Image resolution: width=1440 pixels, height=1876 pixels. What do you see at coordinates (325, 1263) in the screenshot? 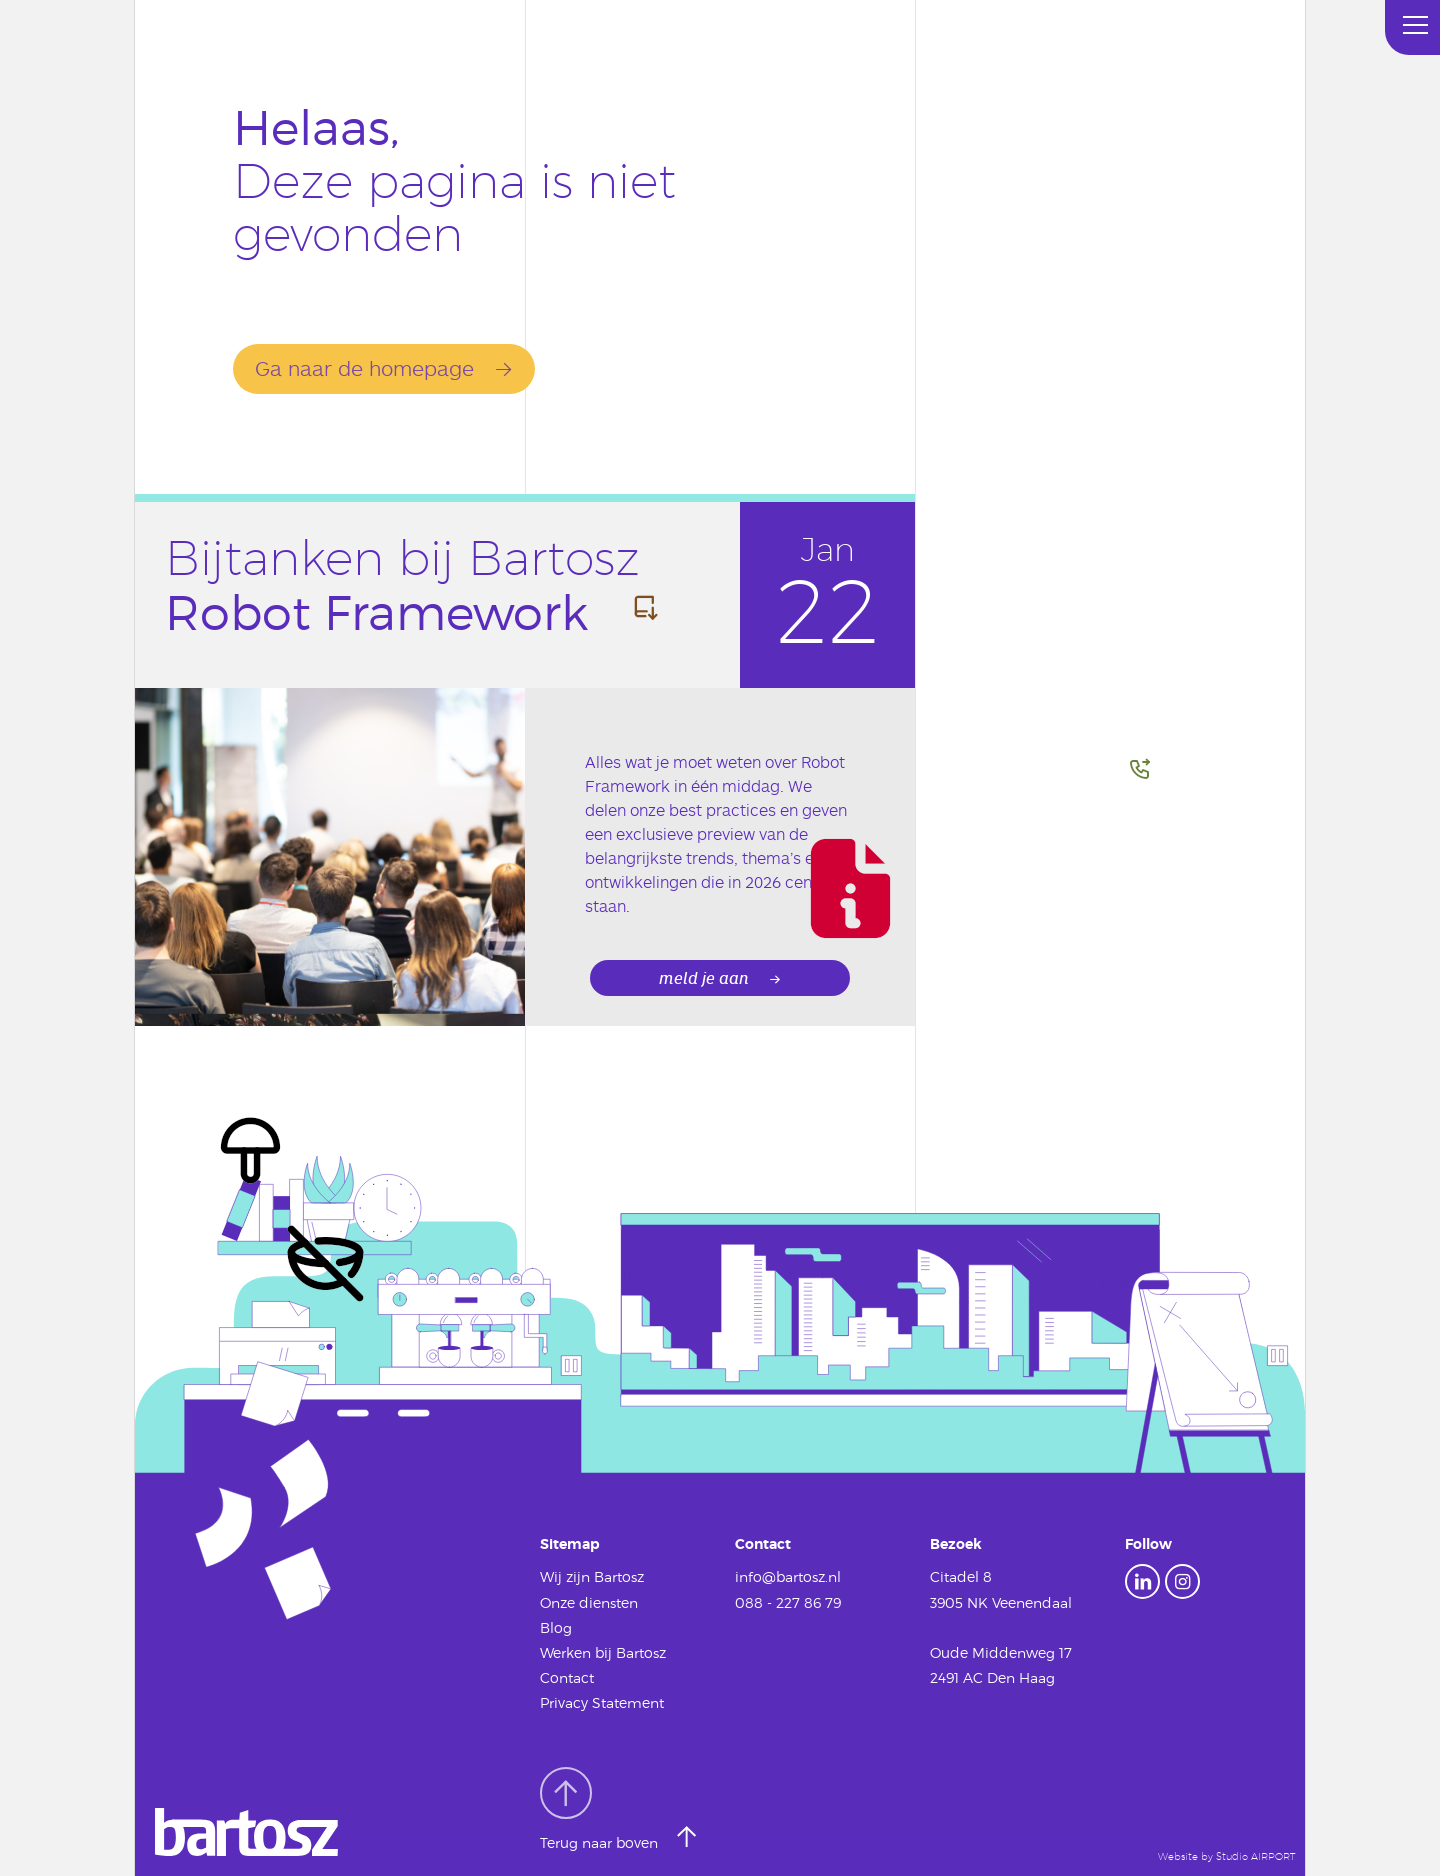
I see `3D rendering or hemisphere view disabled` at bounding box center [325, 1263].